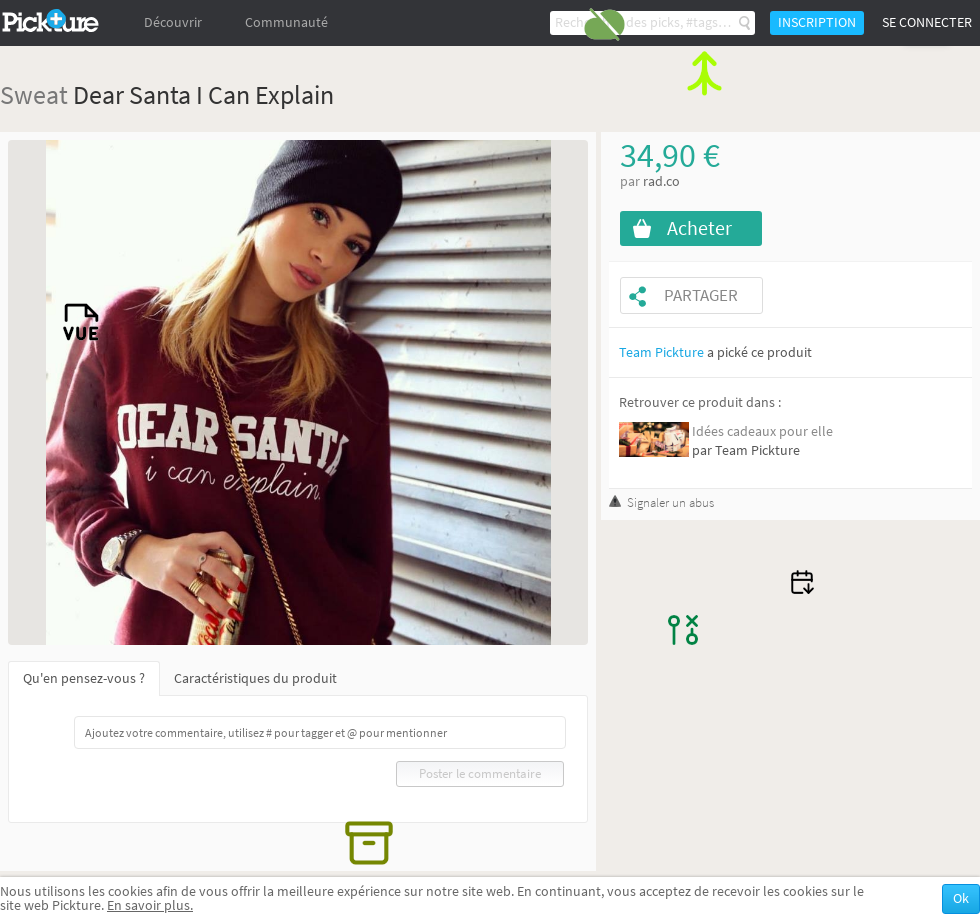  What do you see at coordinates (81, 323) in the screenshot?
I see `vue.js component or project file` at bounding box center [81, 323].